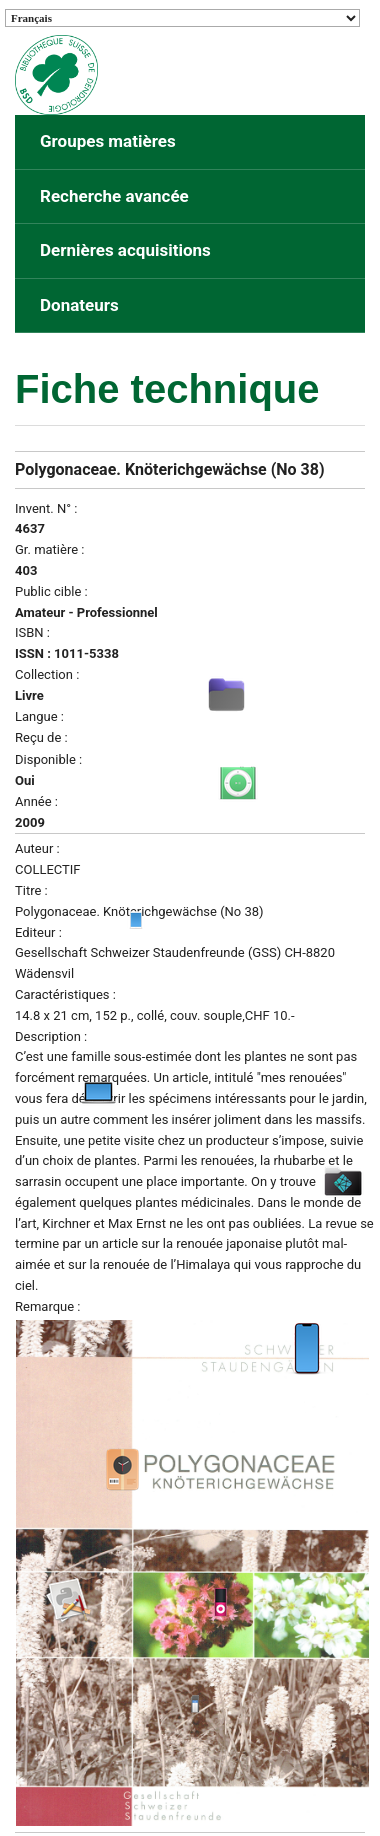 This screenshot has width=380, height=1836. I want to click on represents this macbook pro device in system settings, so click(98, 1090).